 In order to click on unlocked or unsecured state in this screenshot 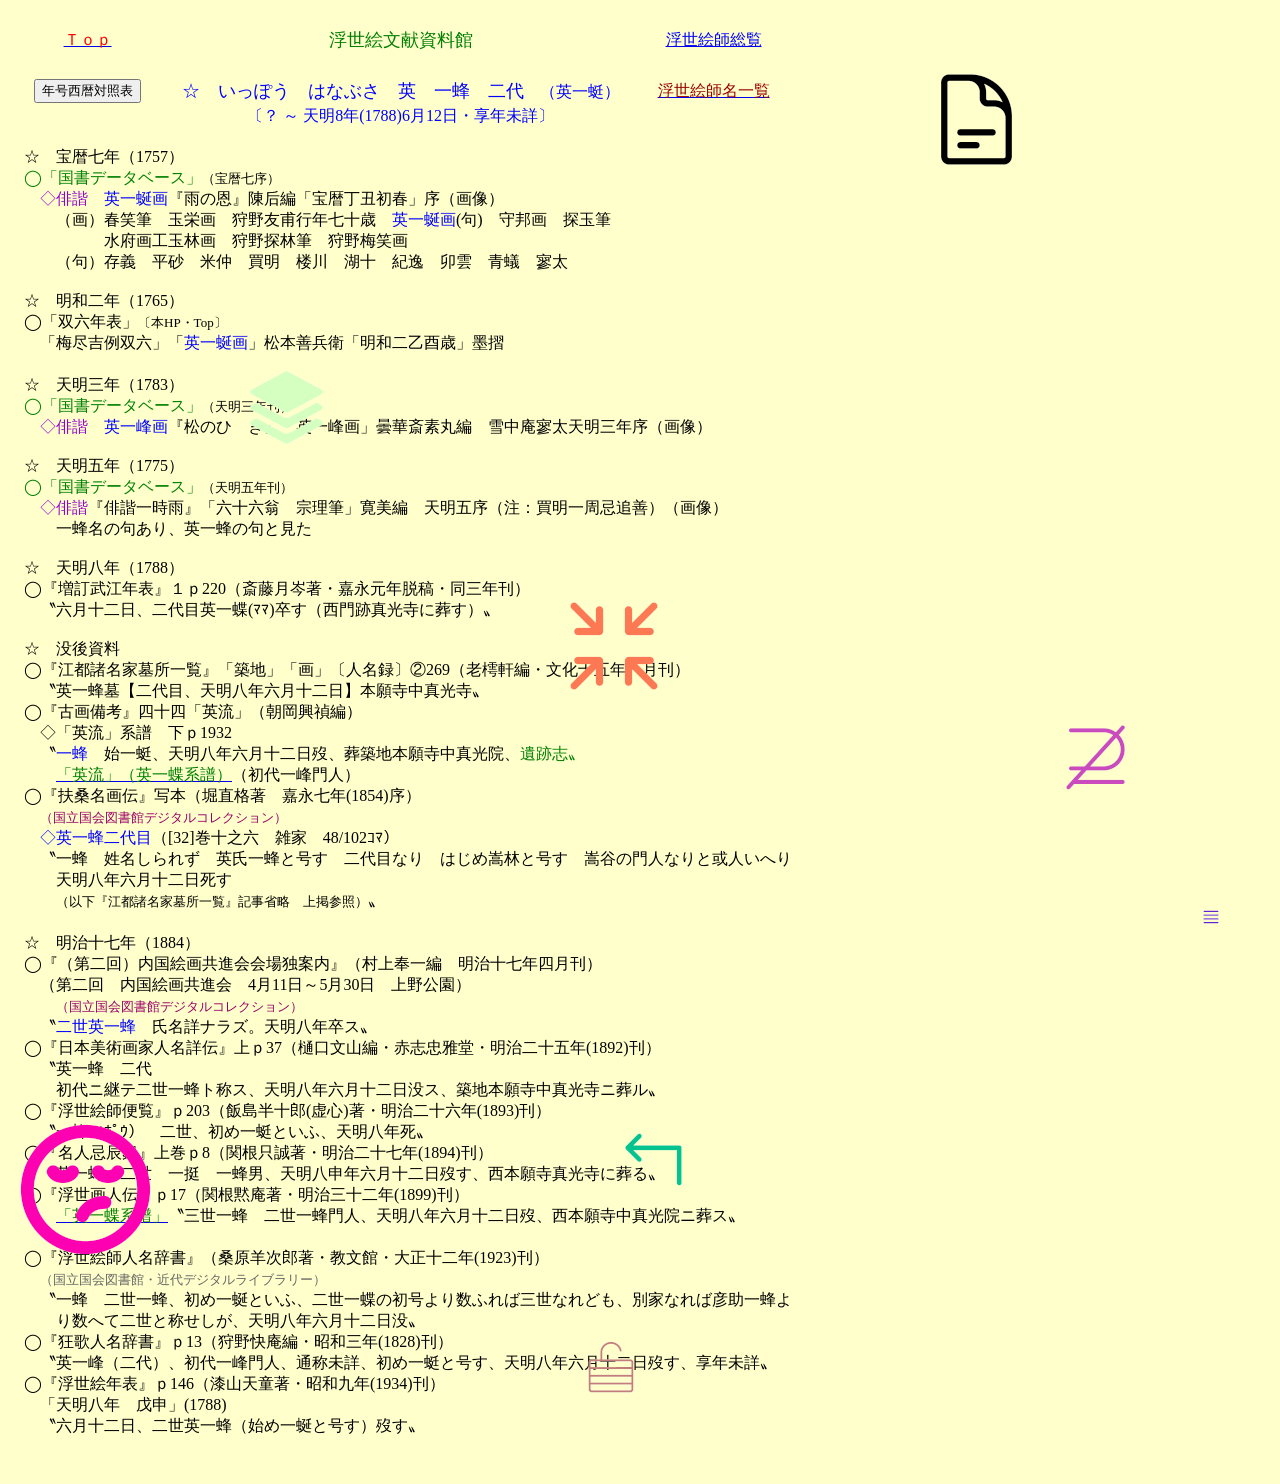, I will do `click(611, 1370)`.